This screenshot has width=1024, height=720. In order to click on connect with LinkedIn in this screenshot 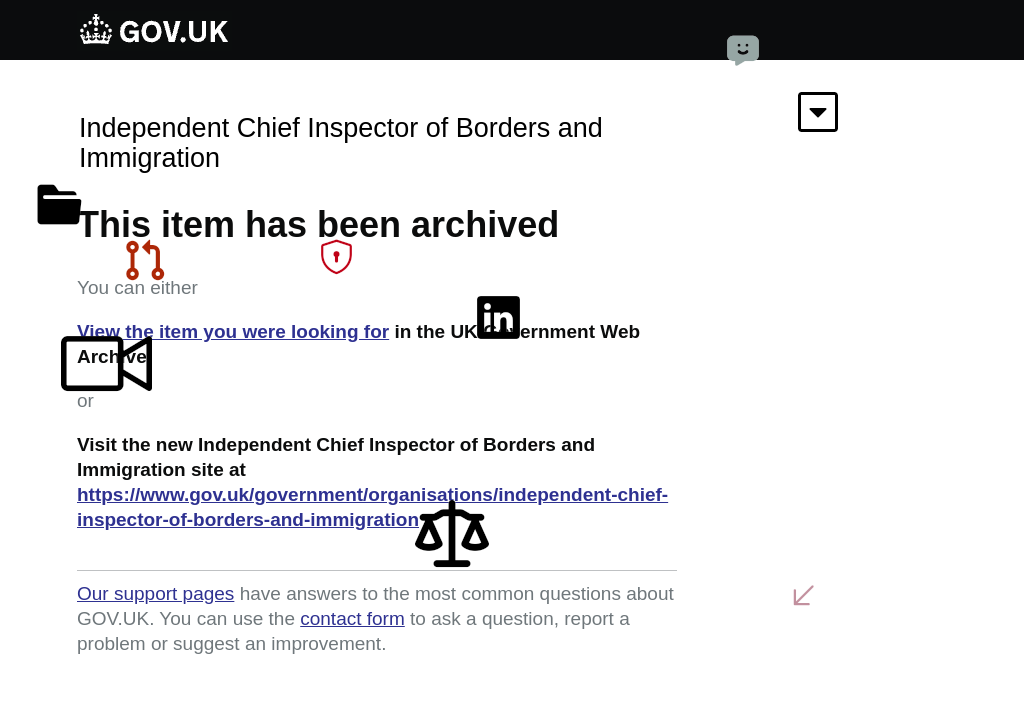, I will do `click(498, 317)`.